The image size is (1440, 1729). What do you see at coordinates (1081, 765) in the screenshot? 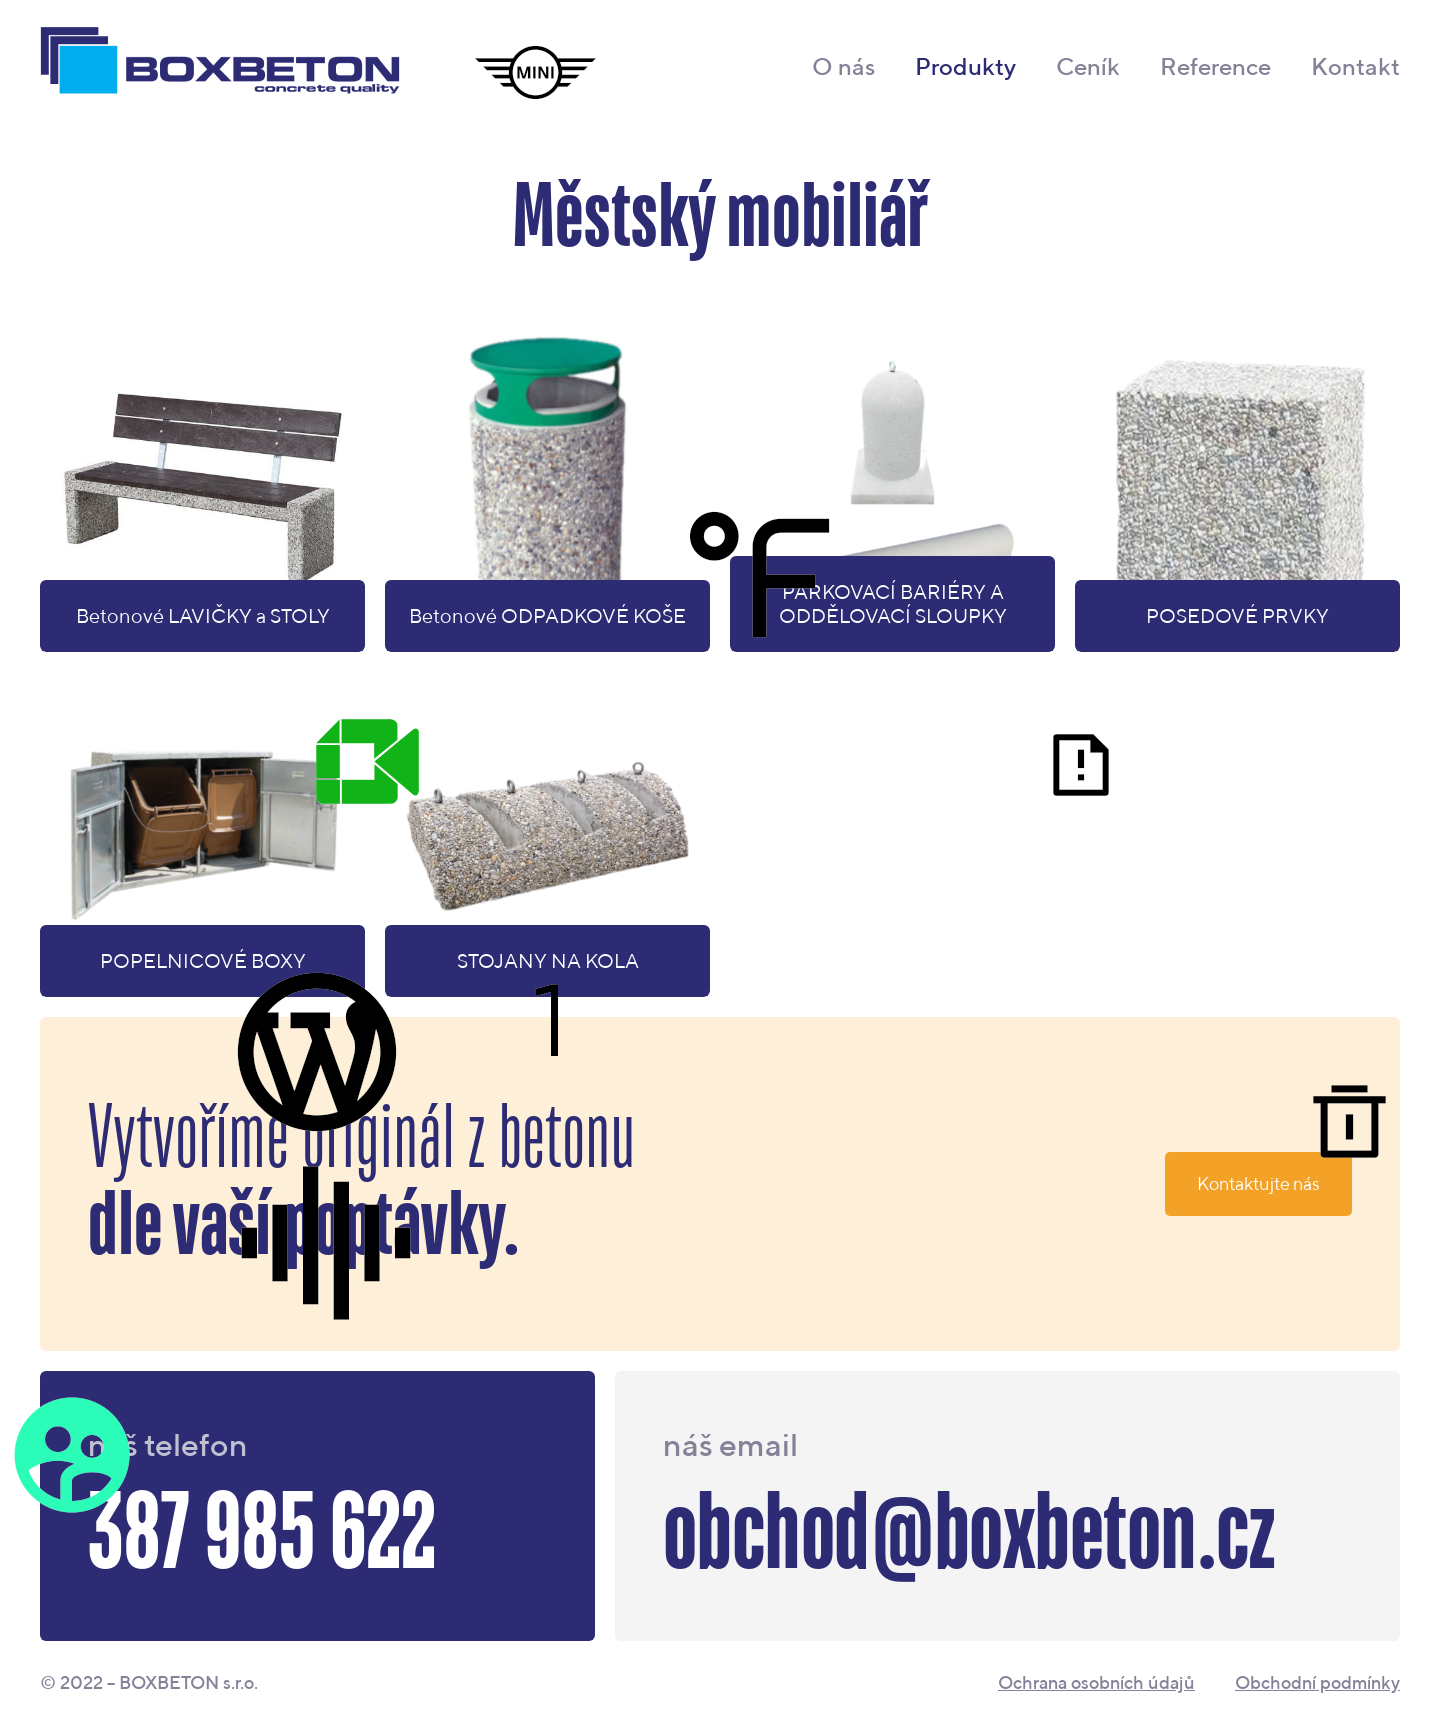
I see `indicates a file with an error or issue` at bounding box center [1081, 765].